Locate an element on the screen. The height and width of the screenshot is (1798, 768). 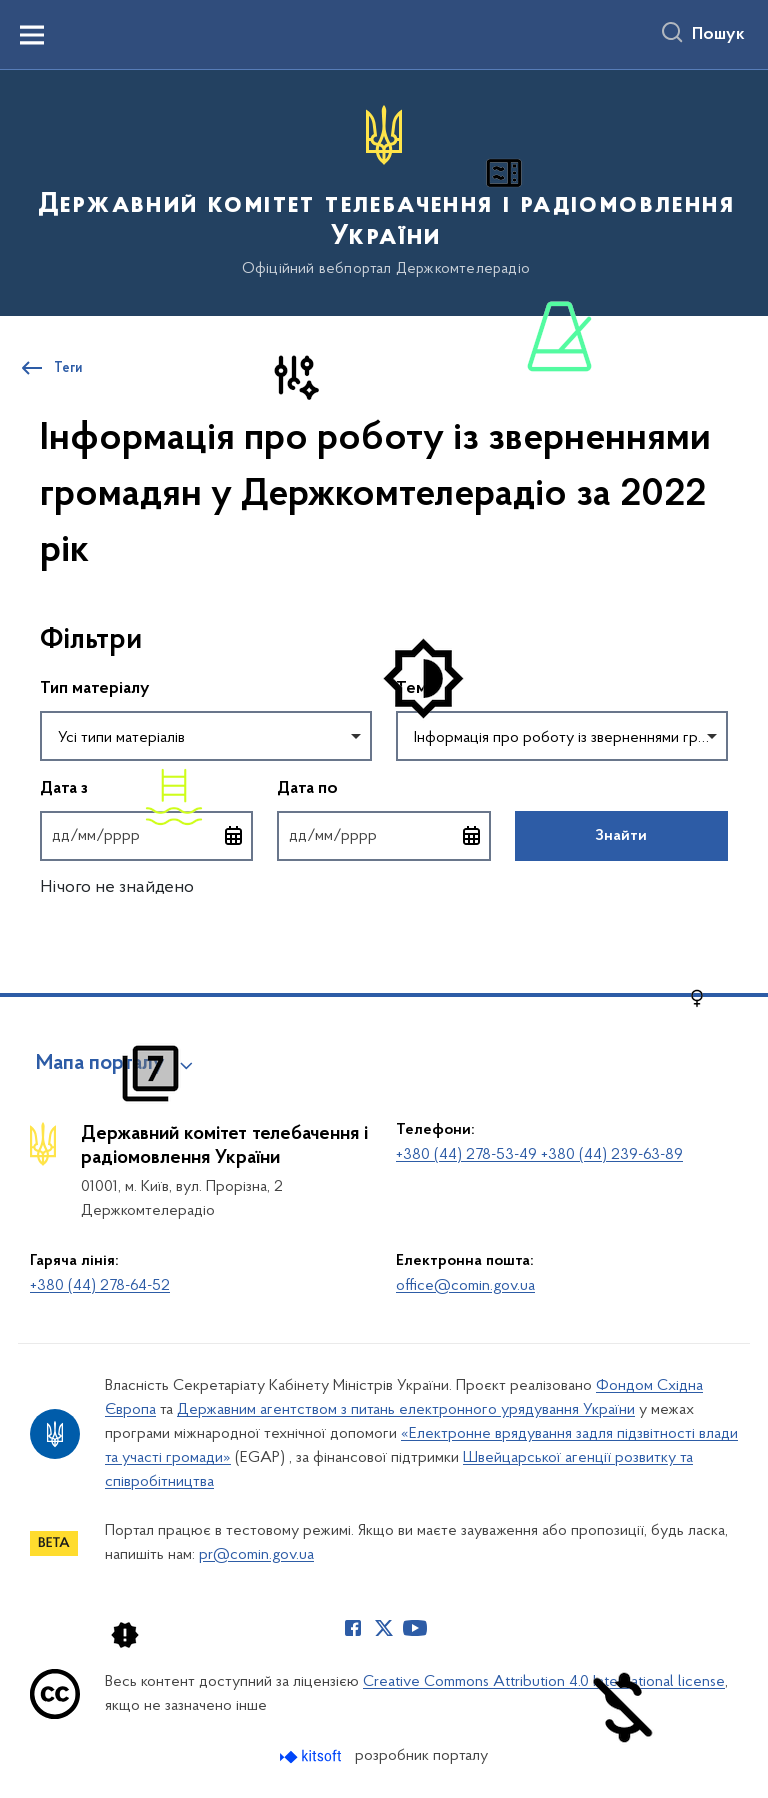
indicates female gender option is located at coordinates (697, 998).